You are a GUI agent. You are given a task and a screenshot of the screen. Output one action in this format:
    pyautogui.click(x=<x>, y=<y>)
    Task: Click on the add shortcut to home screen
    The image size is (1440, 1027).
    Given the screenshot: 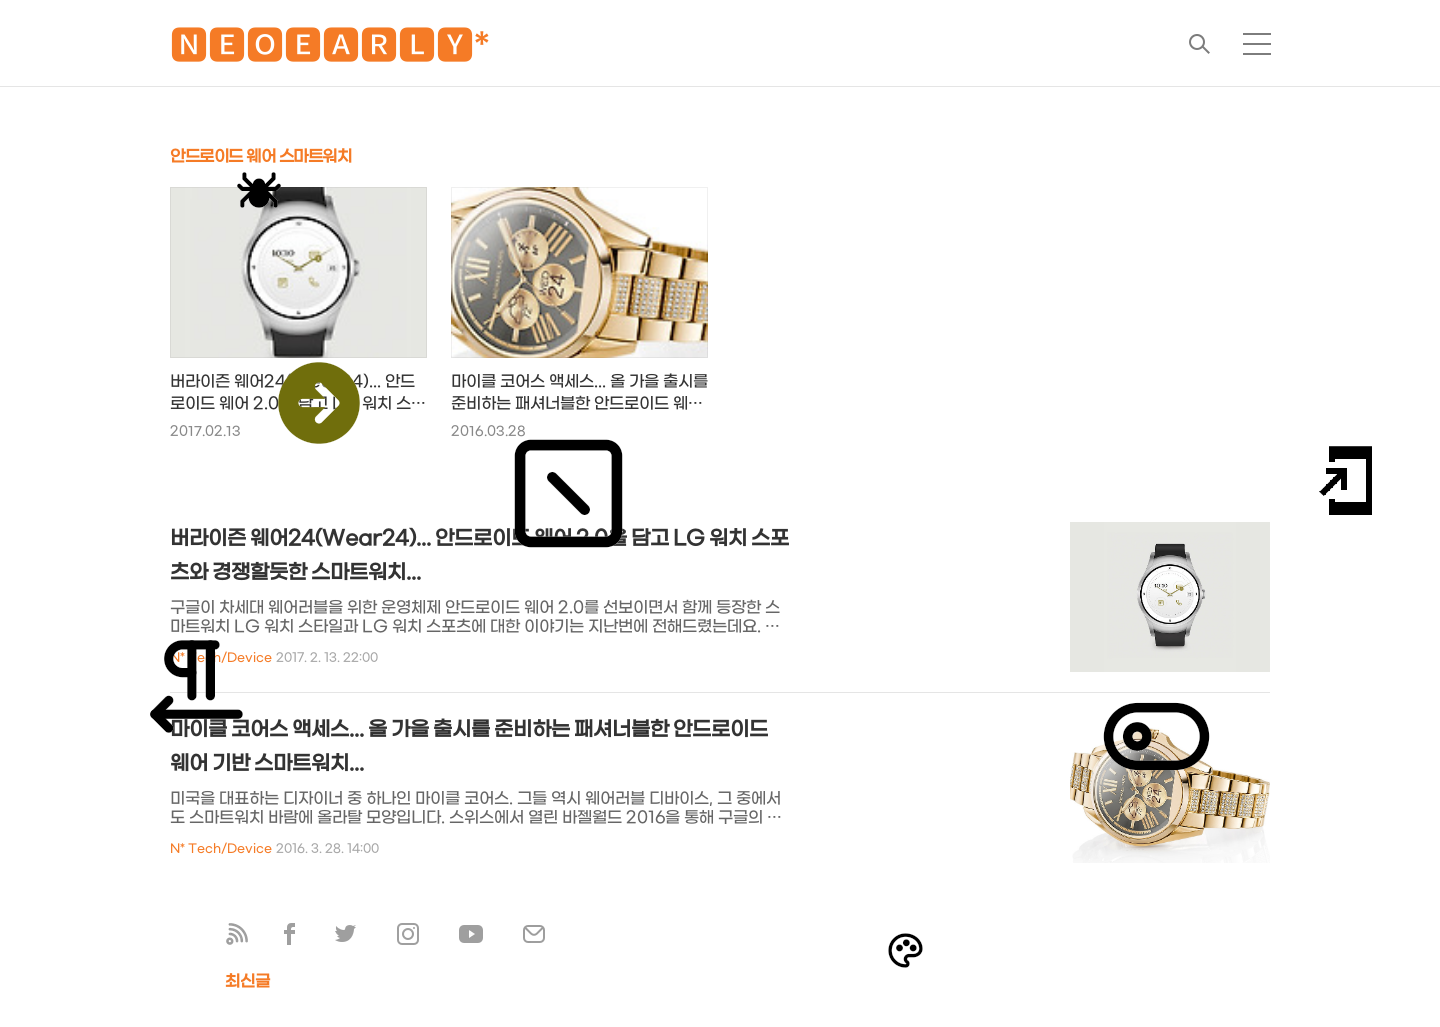 What is the action you would take?
    pyautogui.click(x=1347, y=480)
    